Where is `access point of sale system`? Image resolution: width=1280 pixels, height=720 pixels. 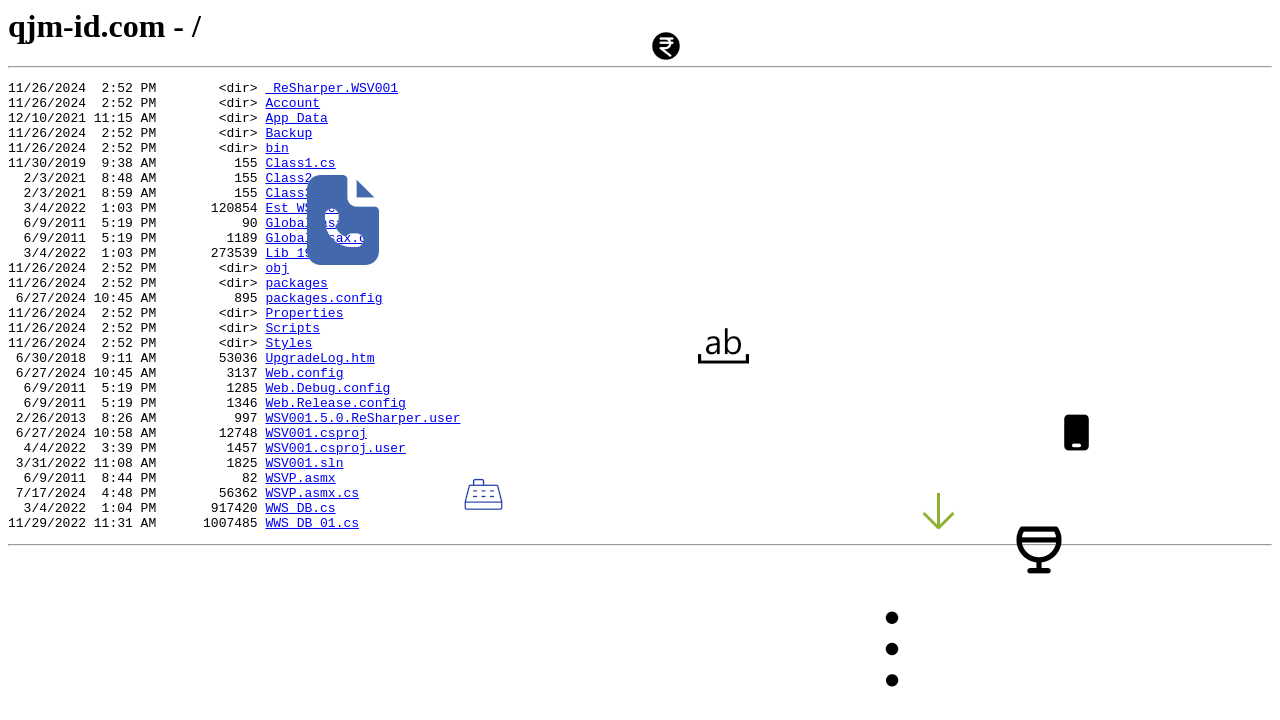 access point of sale system is located at coordinates (483, 496).